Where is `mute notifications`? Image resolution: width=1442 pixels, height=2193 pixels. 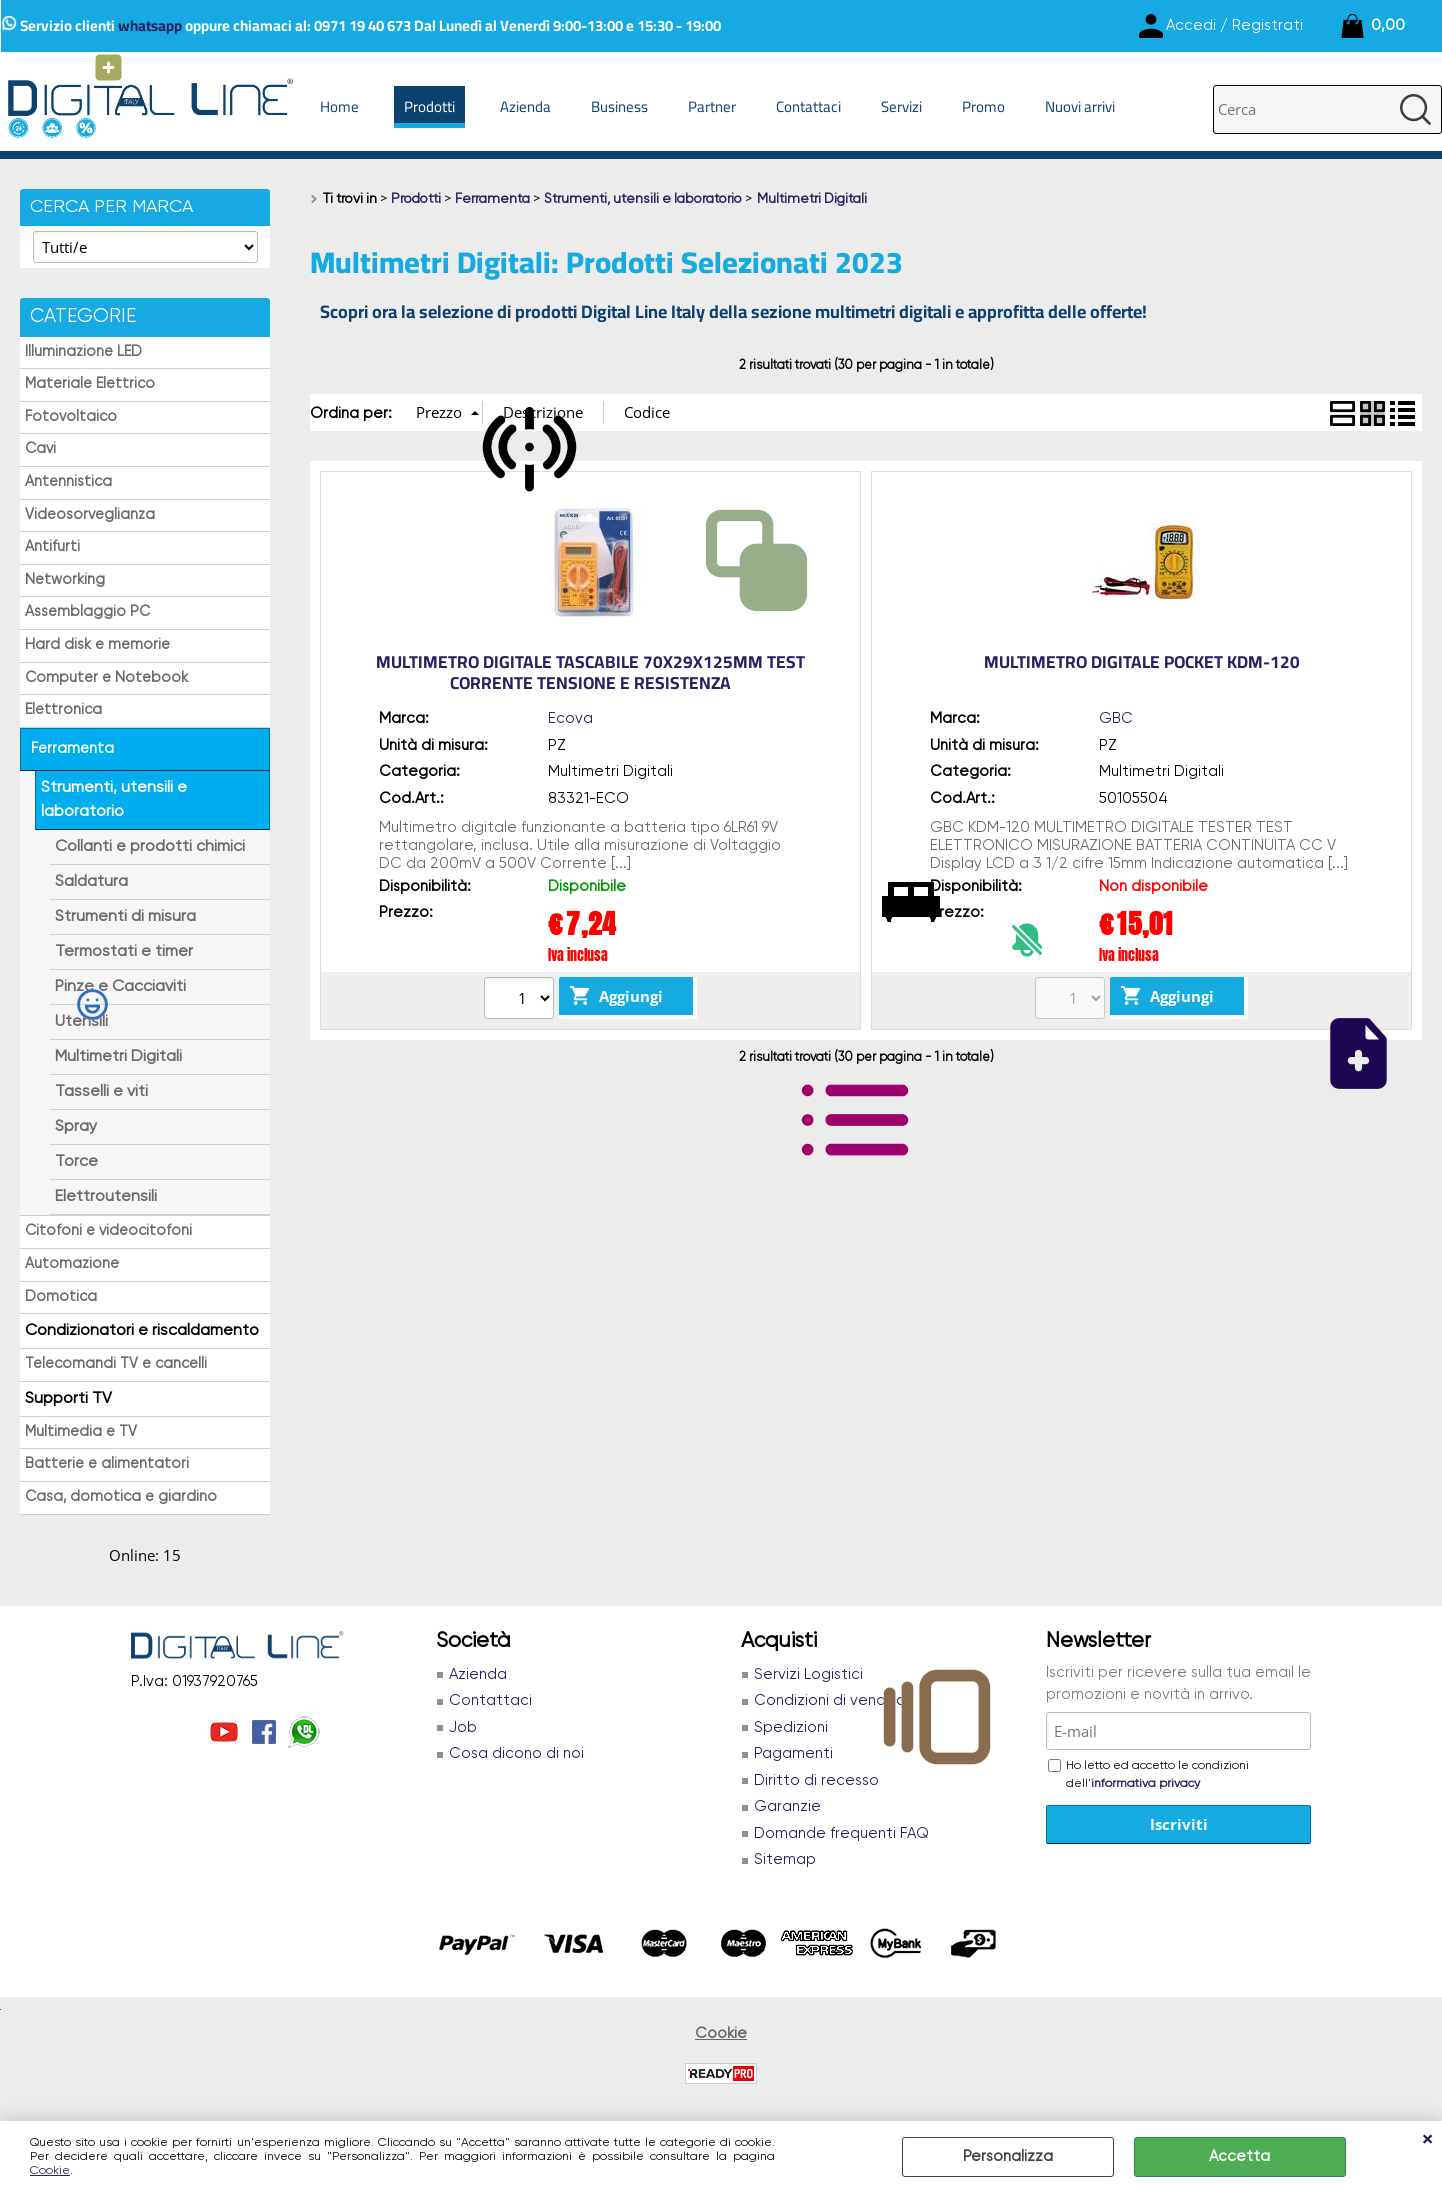 mute notifications is located at coordinates (1027, 940).